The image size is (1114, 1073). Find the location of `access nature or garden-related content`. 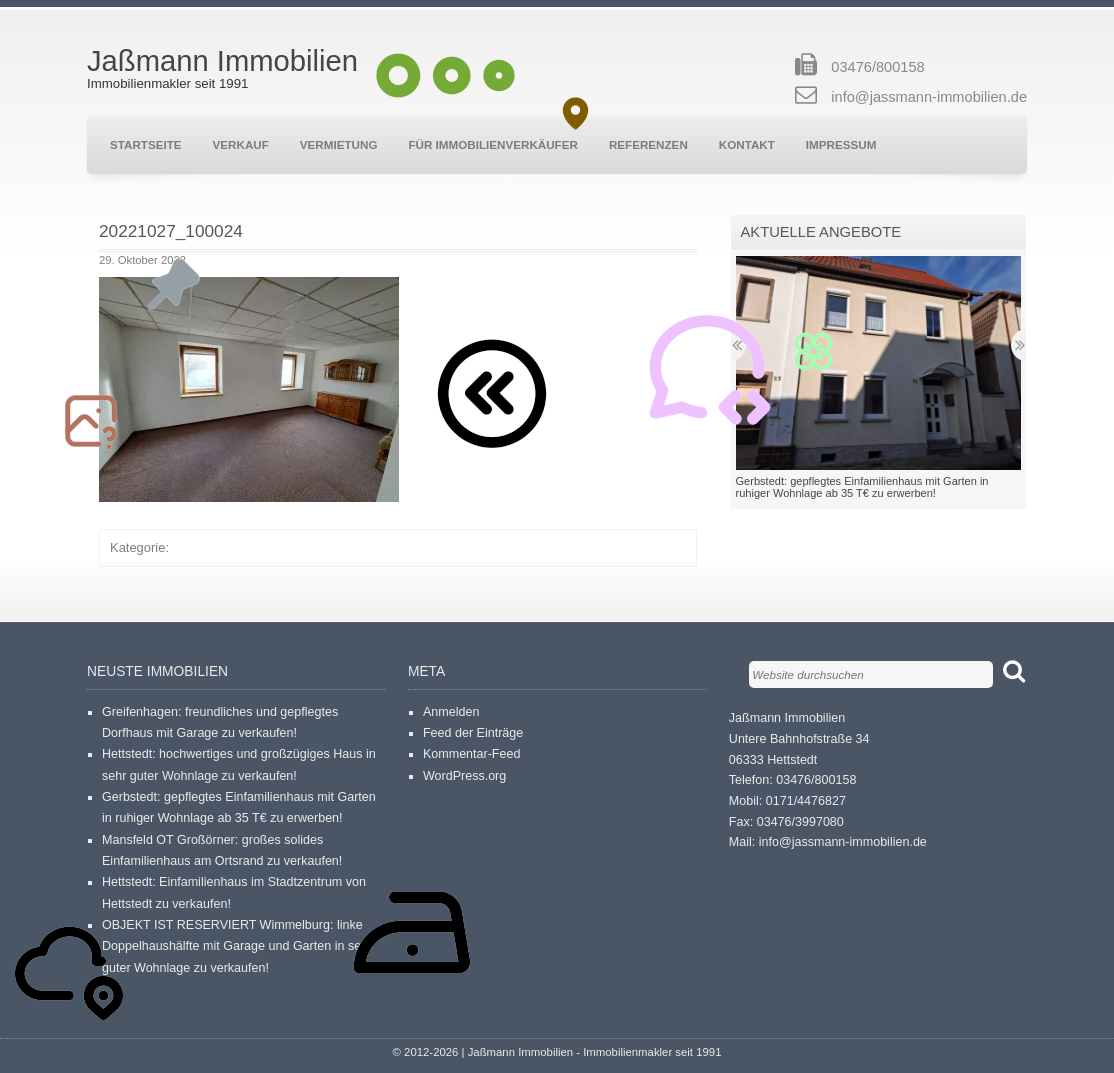

access nature or garden-related content is located at coordinates (813, 351).